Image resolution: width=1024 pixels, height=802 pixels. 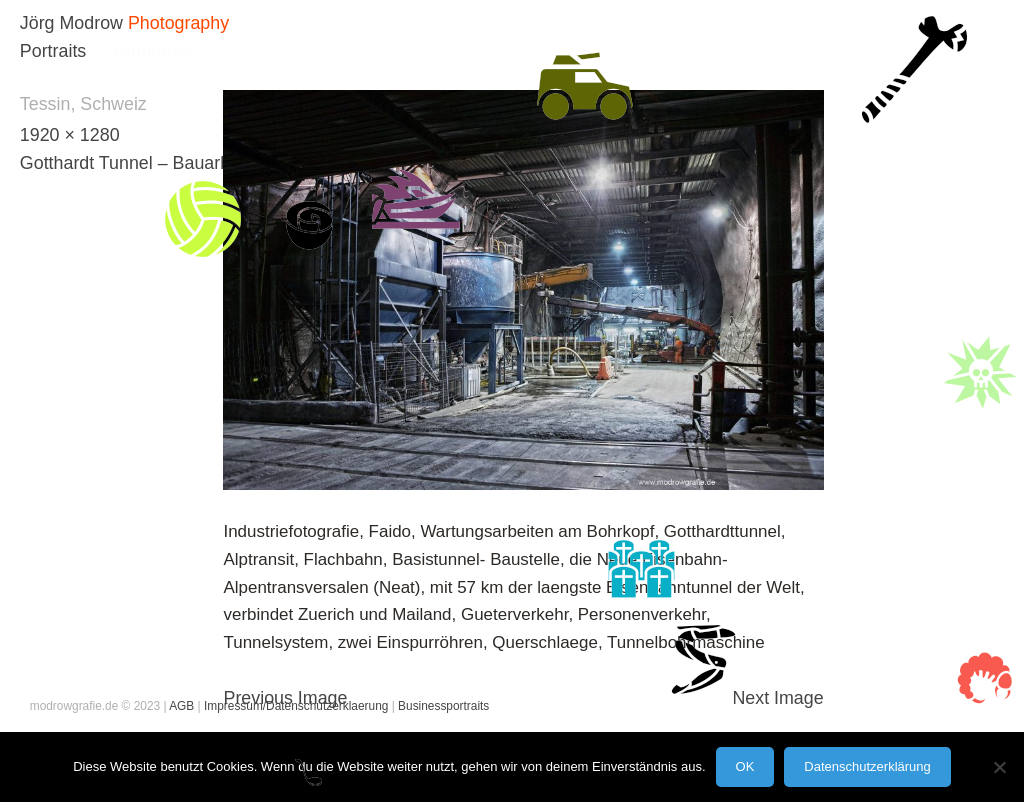 What do you see at coordinates (585, 86) in the screenshot?
I see `select jeep or off-road vehicle` at bounding box center [585, 86].